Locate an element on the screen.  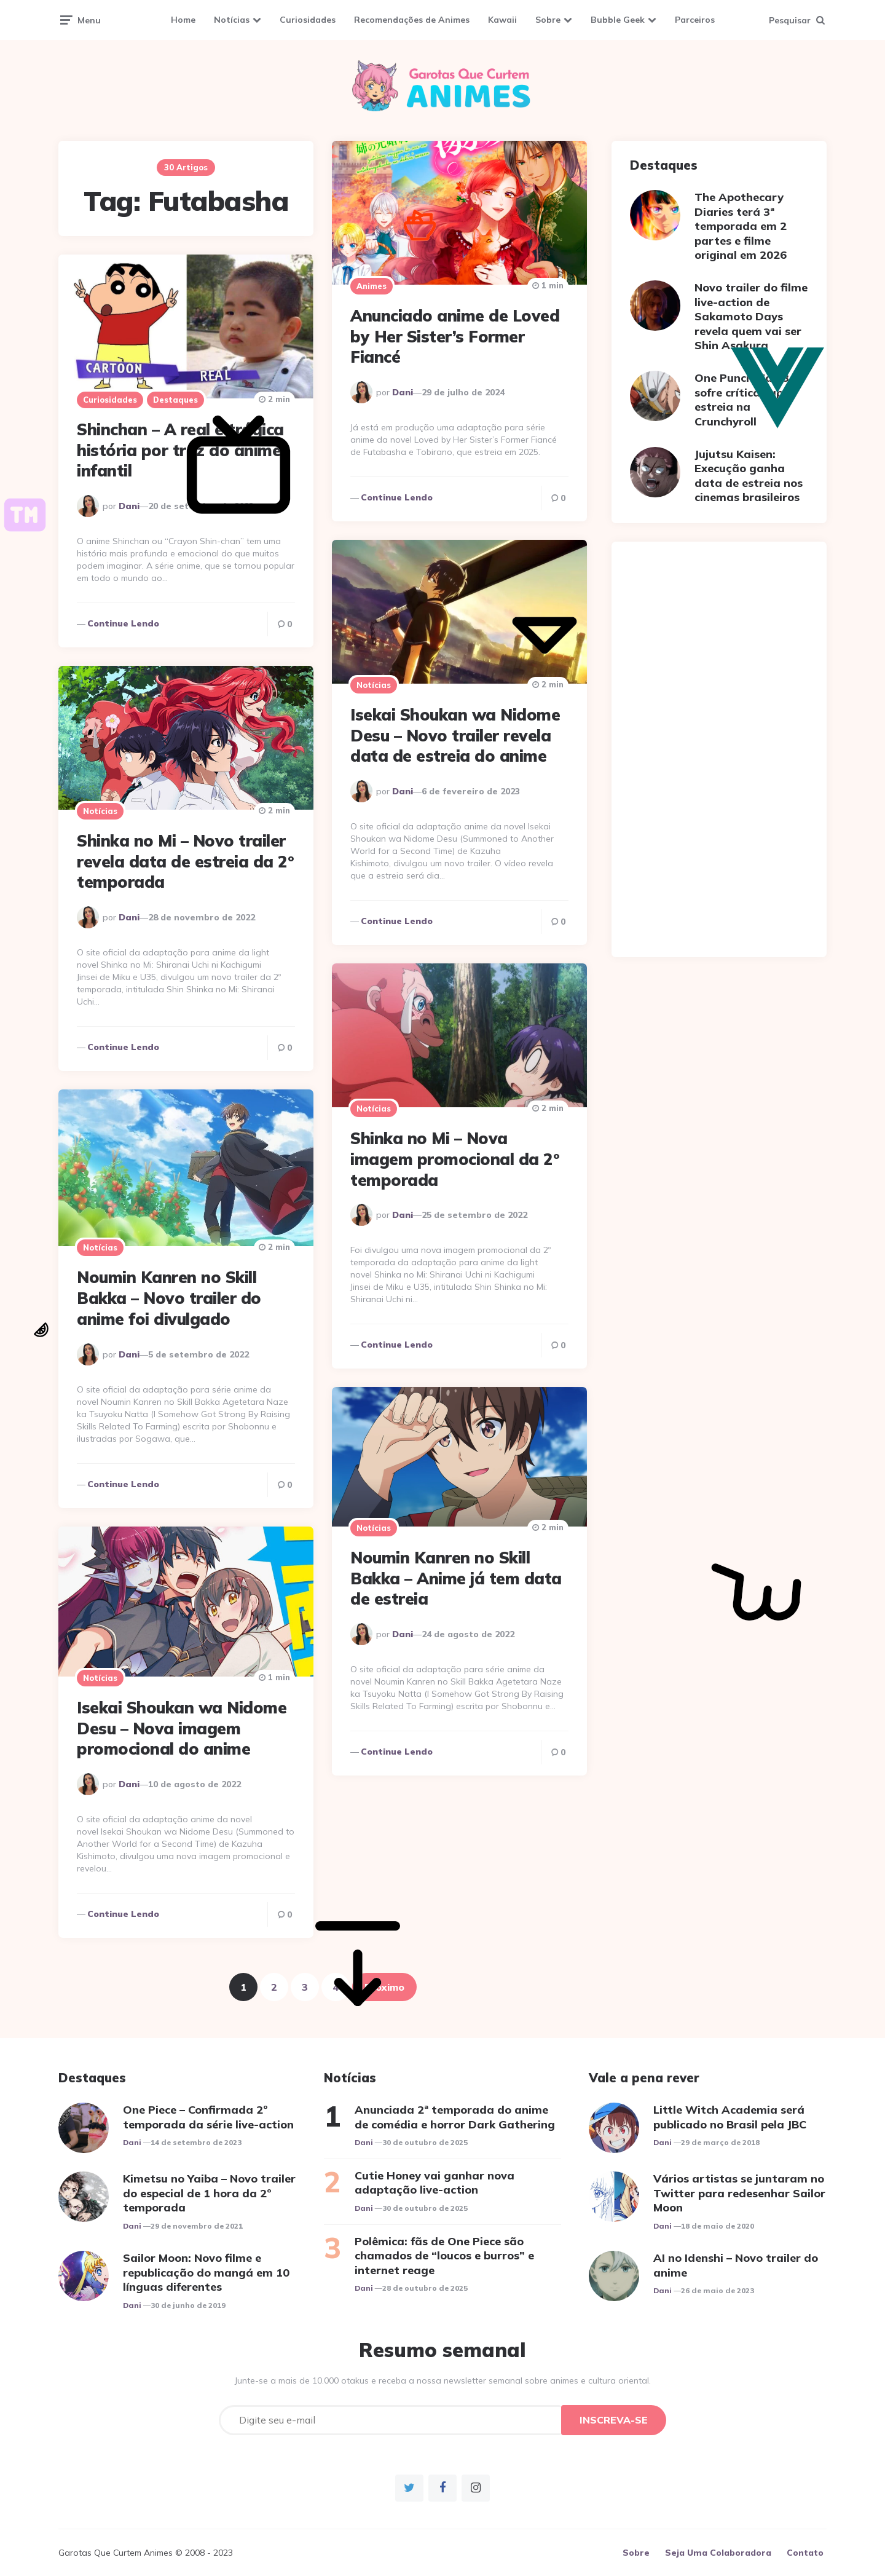
open the Wish shopping app is located at coordinates (756, 1592).